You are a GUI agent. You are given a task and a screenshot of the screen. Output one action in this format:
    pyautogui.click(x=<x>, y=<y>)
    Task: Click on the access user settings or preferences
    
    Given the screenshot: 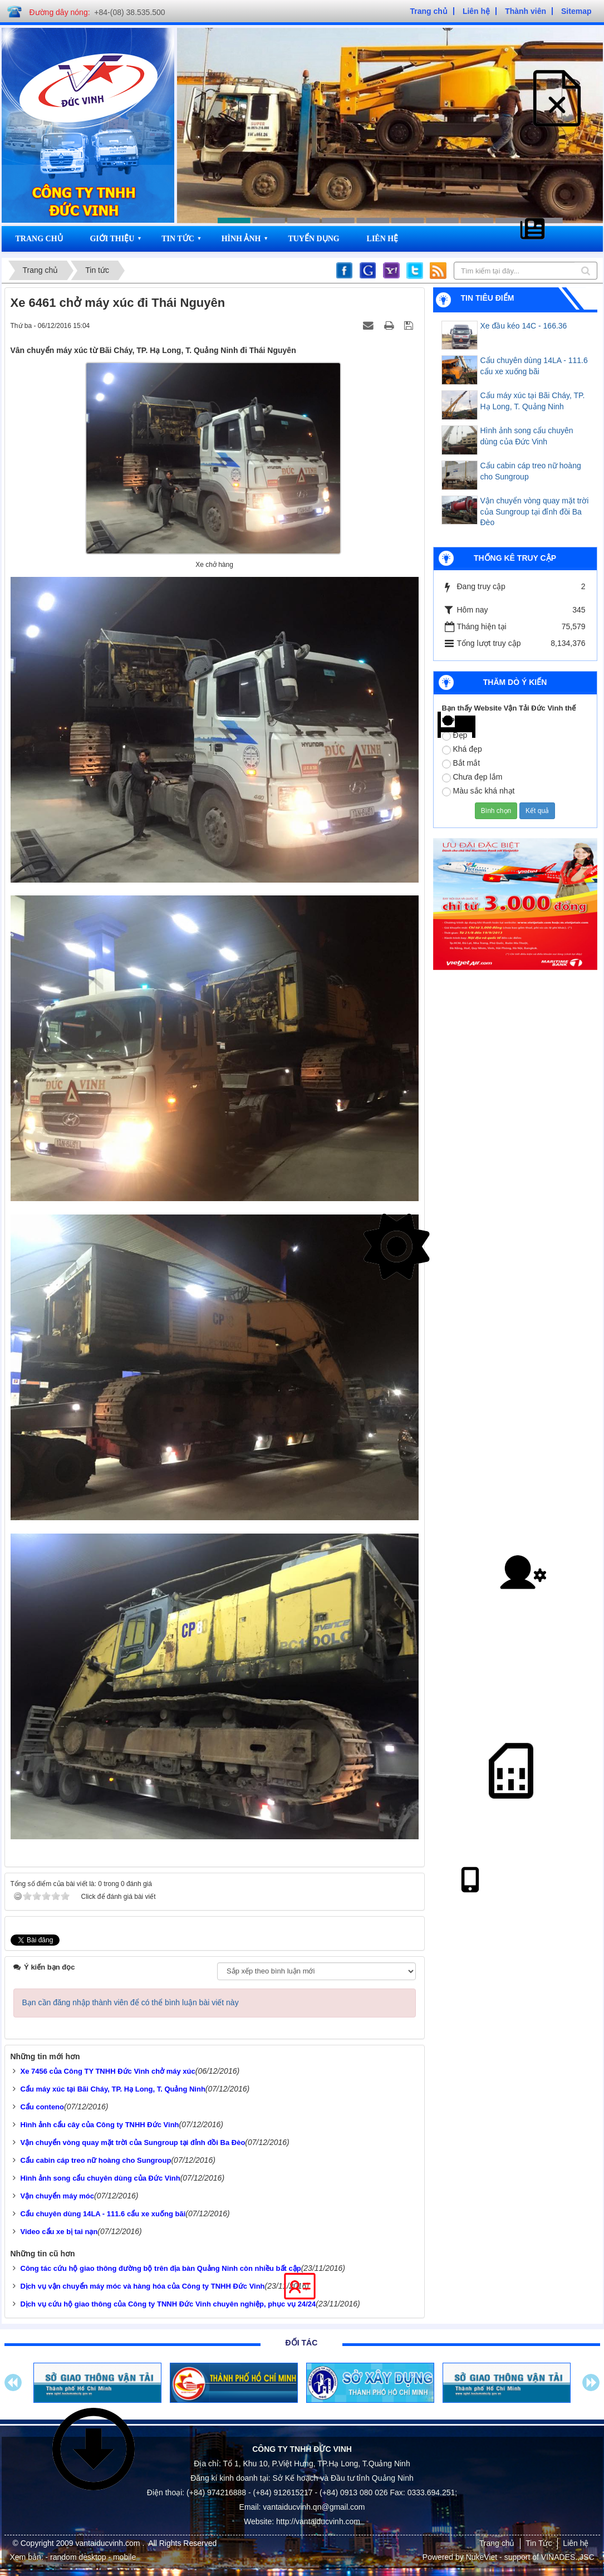 What is the action you would take?
    pyautogui.click(x=522, y=1574)
    